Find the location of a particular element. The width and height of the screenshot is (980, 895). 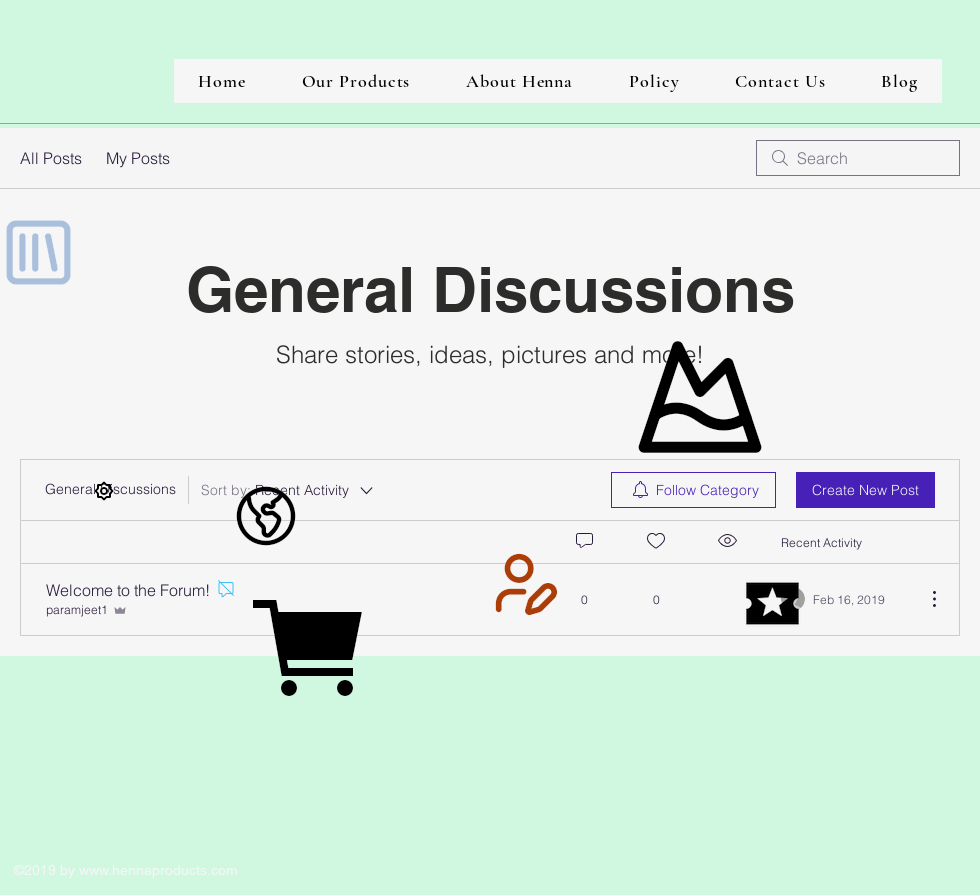

view your shopping cart is located at coordinates (309, 648).